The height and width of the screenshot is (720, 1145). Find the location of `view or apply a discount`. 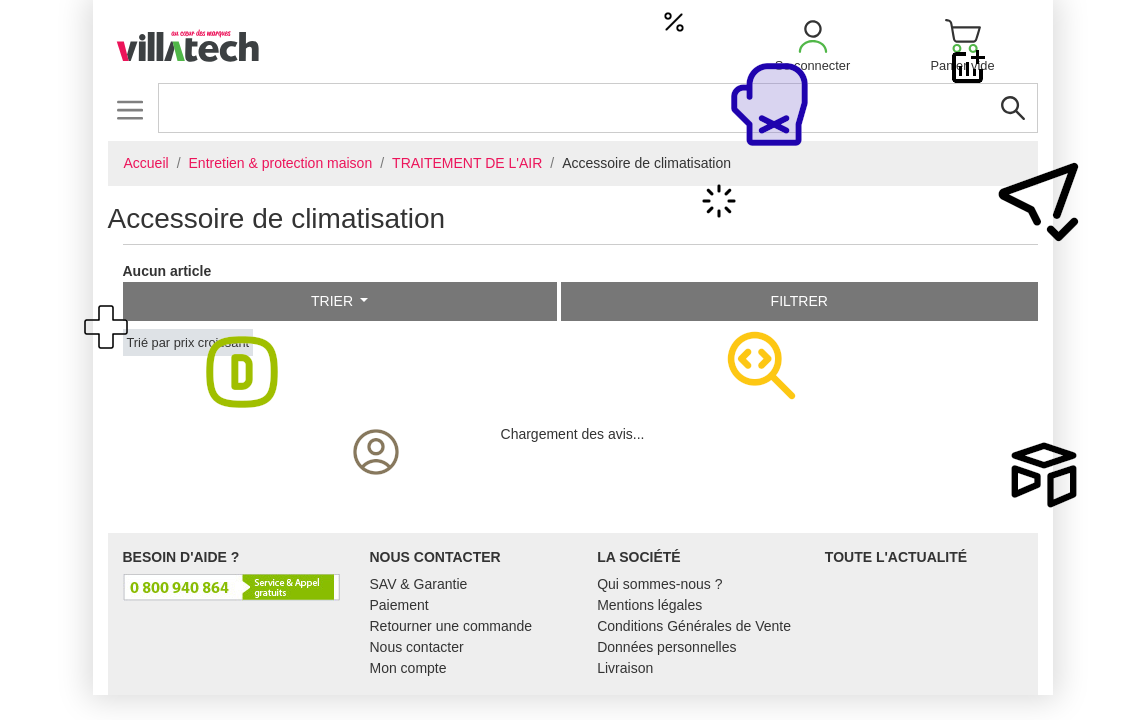

view or apply a discount is located at coordinates (674, 22).